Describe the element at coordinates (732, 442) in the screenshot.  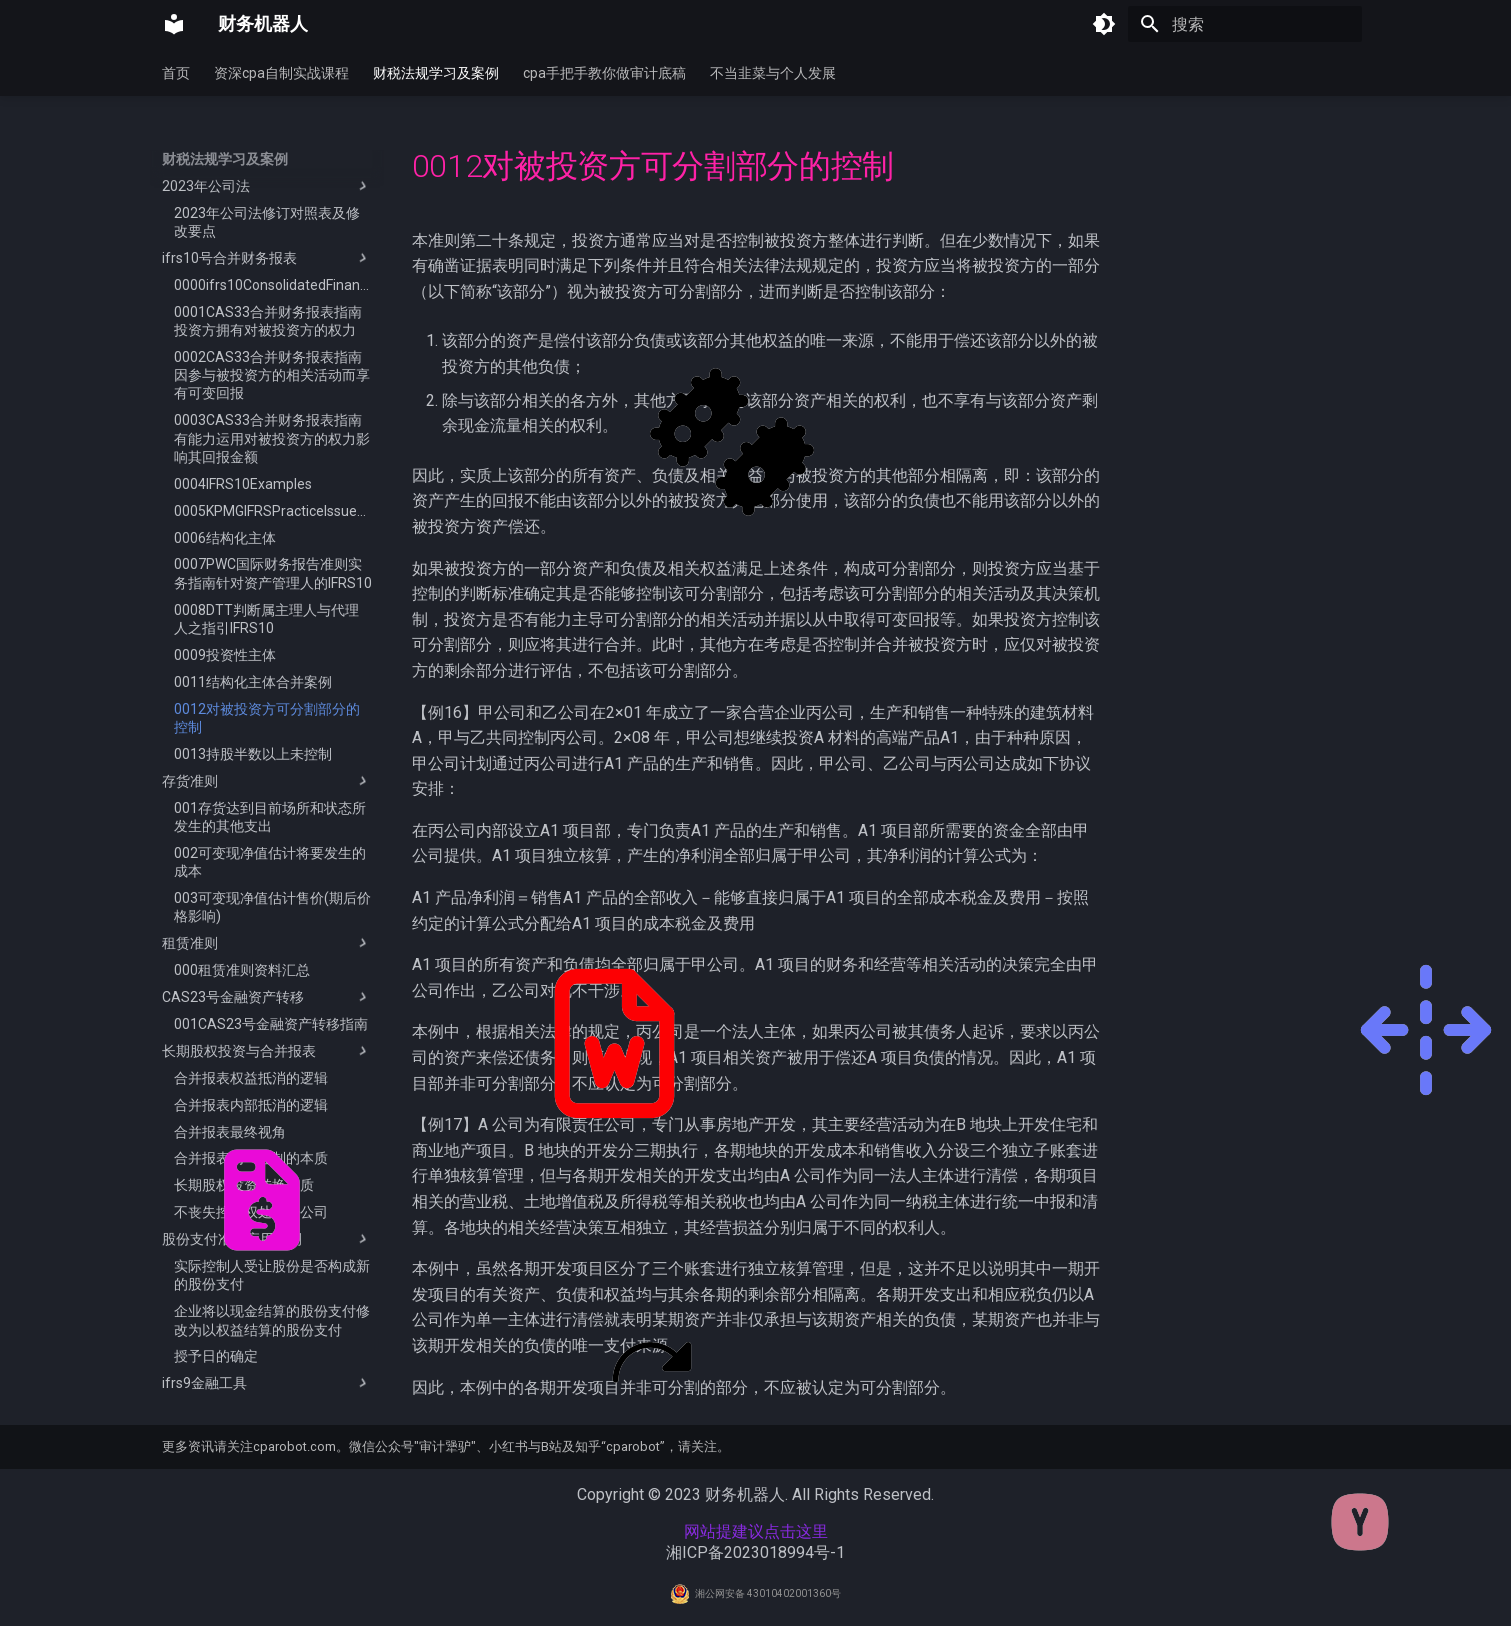
I see `view microbiology or bacteria-related content` at that location.